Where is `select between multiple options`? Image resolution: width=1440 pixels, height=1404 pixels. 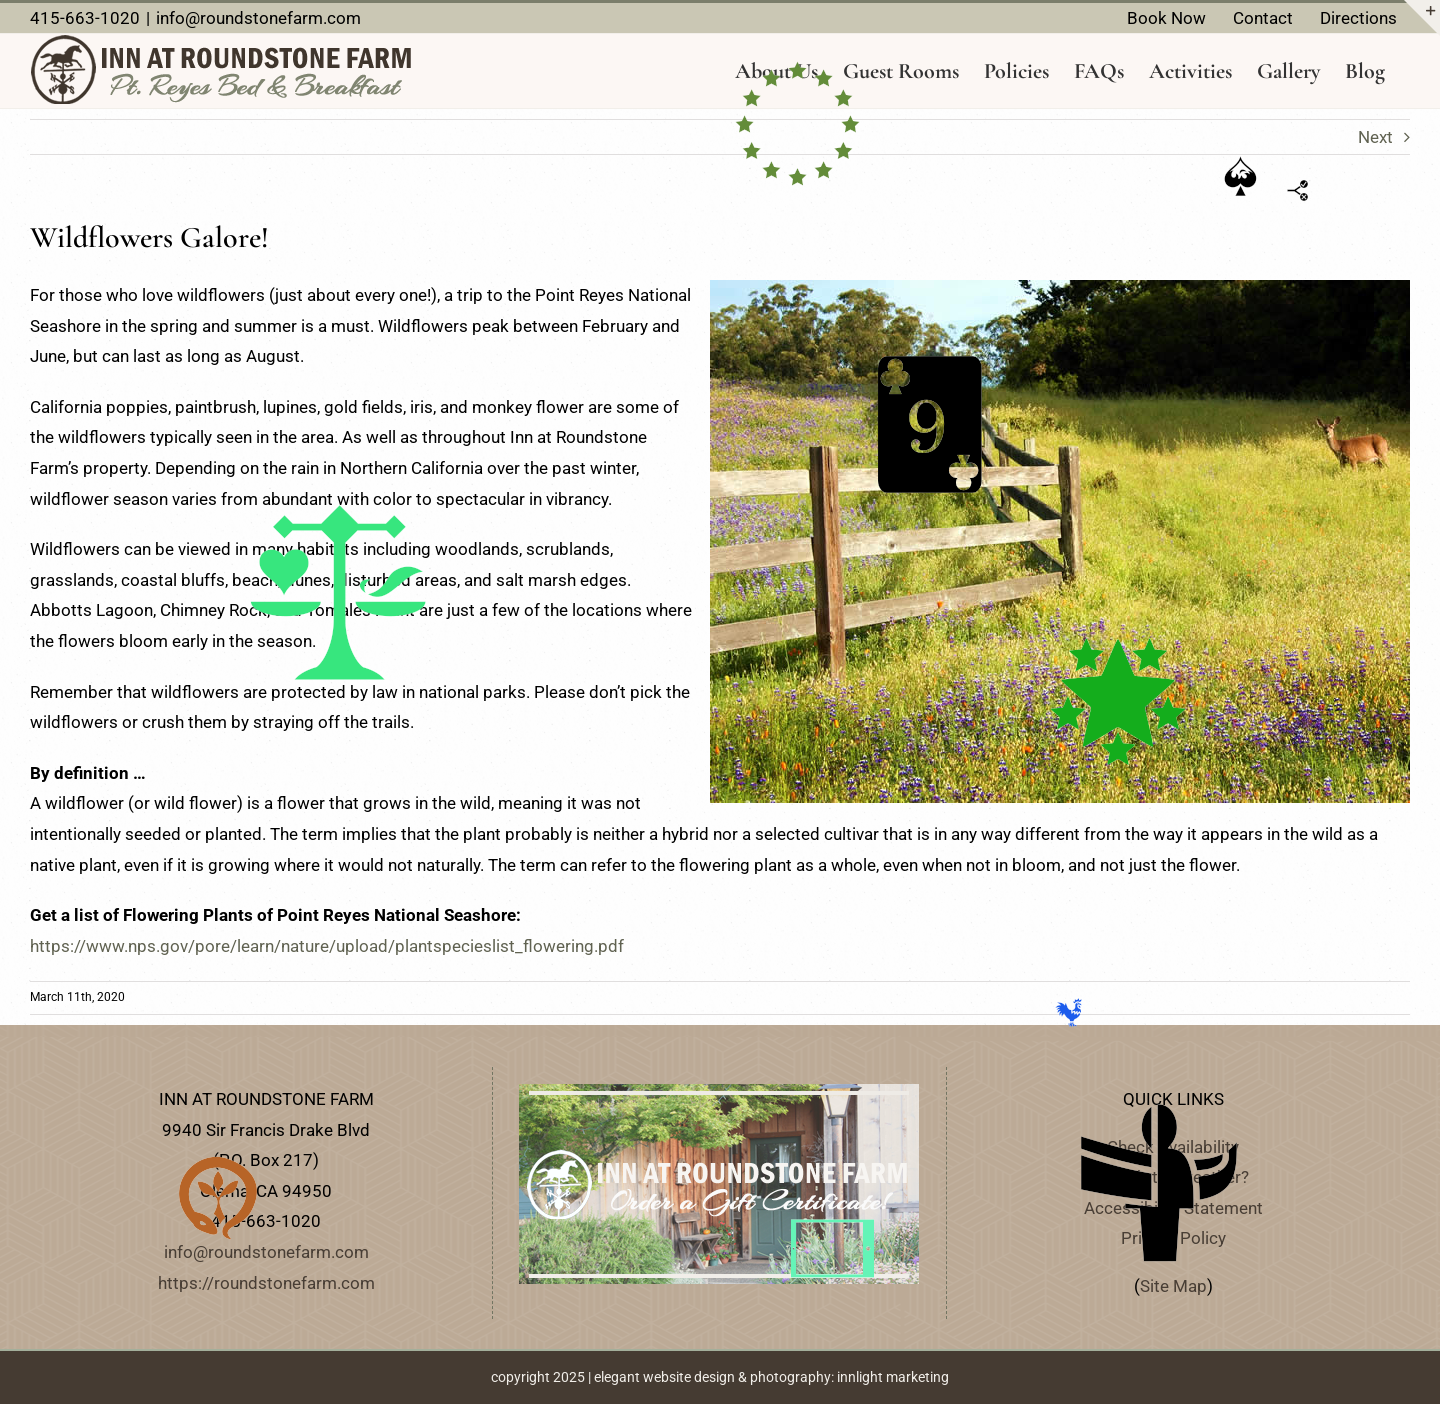 select between multiple options is located at coordinates (1297, 190).